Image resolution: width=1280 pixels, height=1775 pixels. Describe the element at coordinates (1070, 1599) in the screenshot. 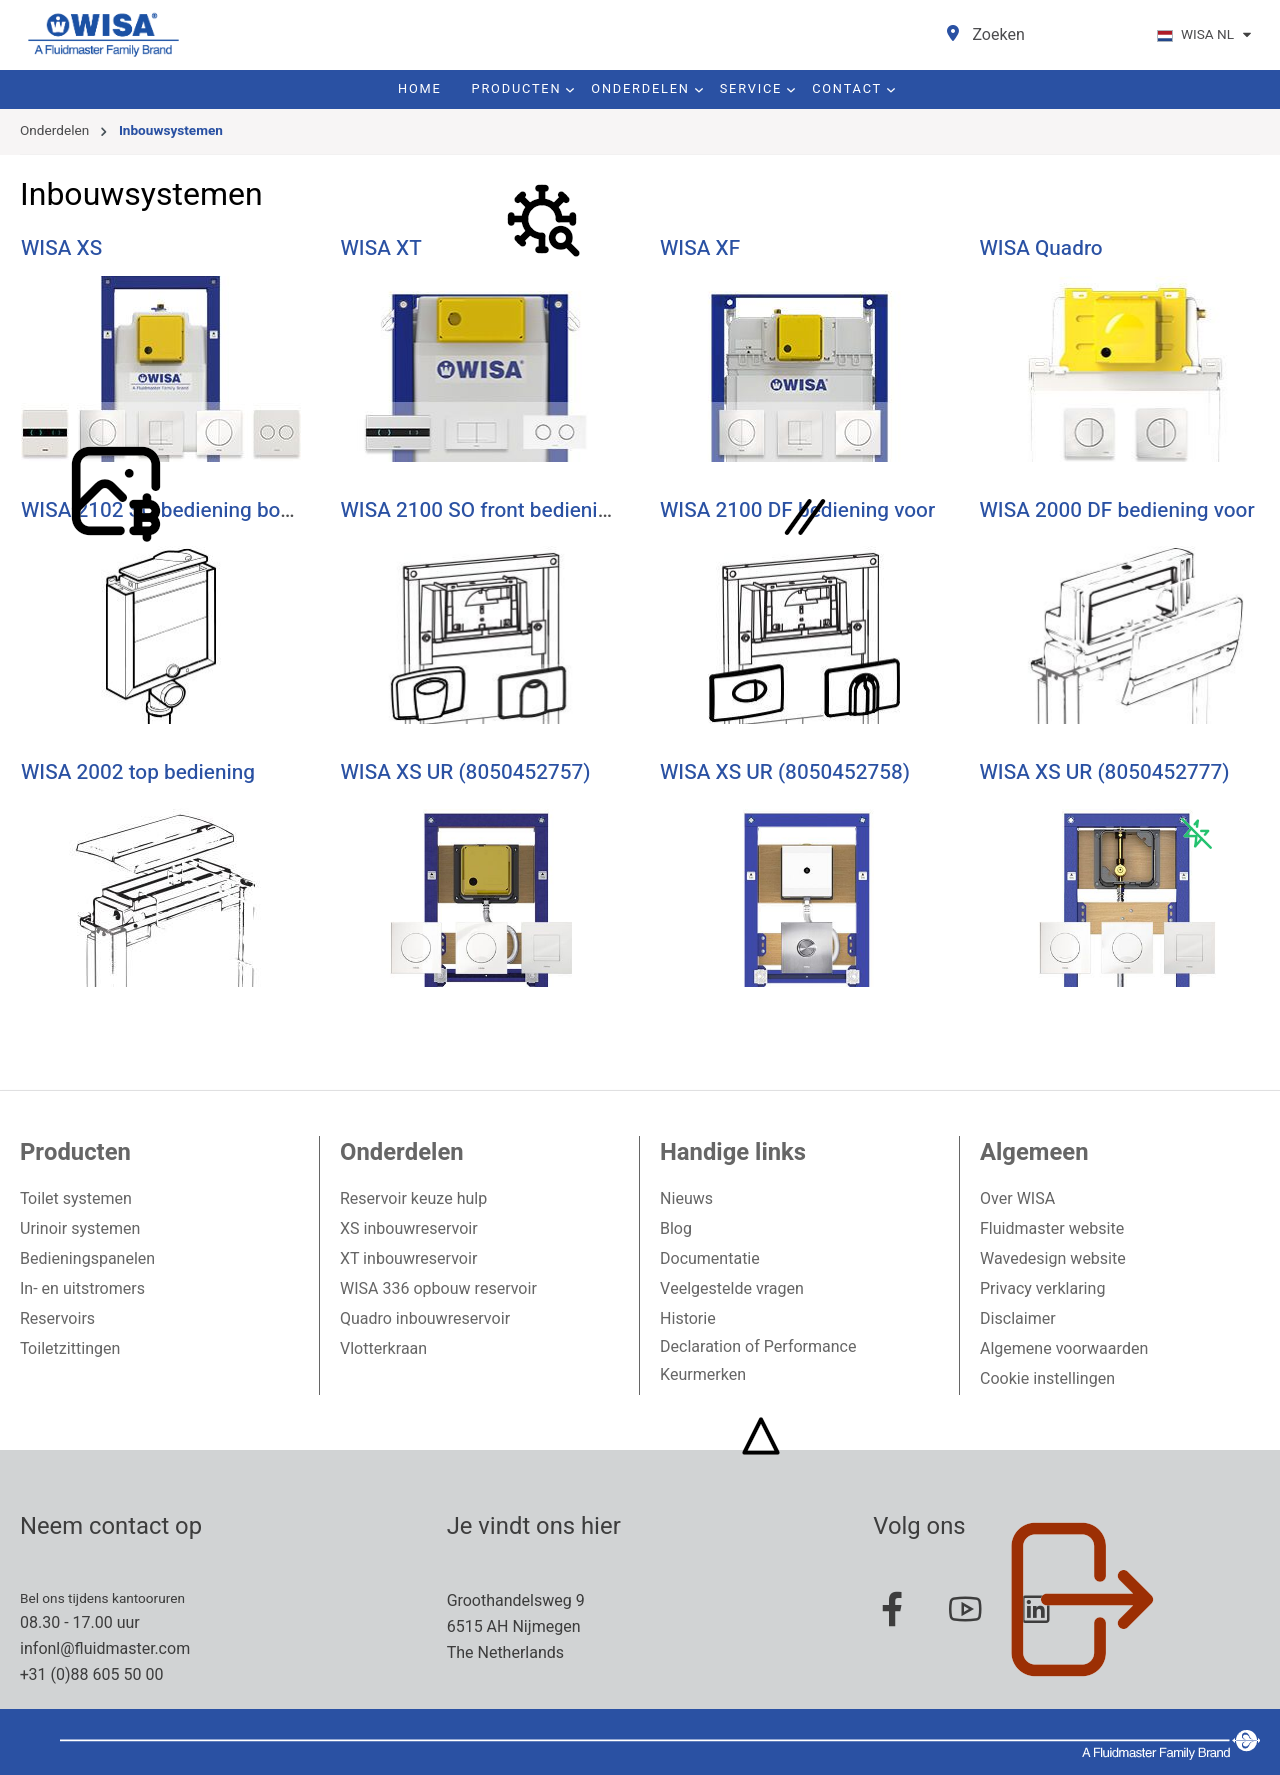

I see `log out of your account` at that location.